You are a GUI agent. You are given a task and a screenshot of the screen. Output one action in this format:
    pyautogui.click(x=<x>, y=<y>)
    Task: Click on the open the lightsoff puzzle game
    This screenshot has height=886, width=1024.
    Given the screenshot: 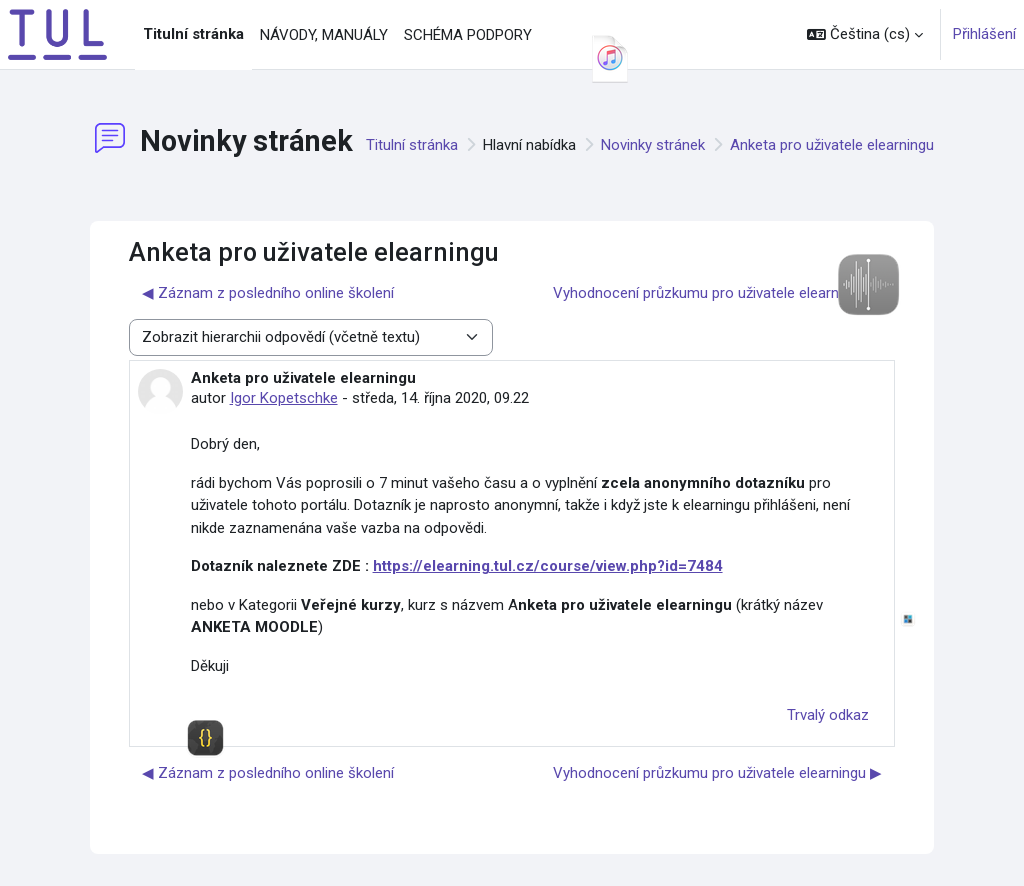 What is the action you would take?
    pyautogui.click(x=908, y=619)
    